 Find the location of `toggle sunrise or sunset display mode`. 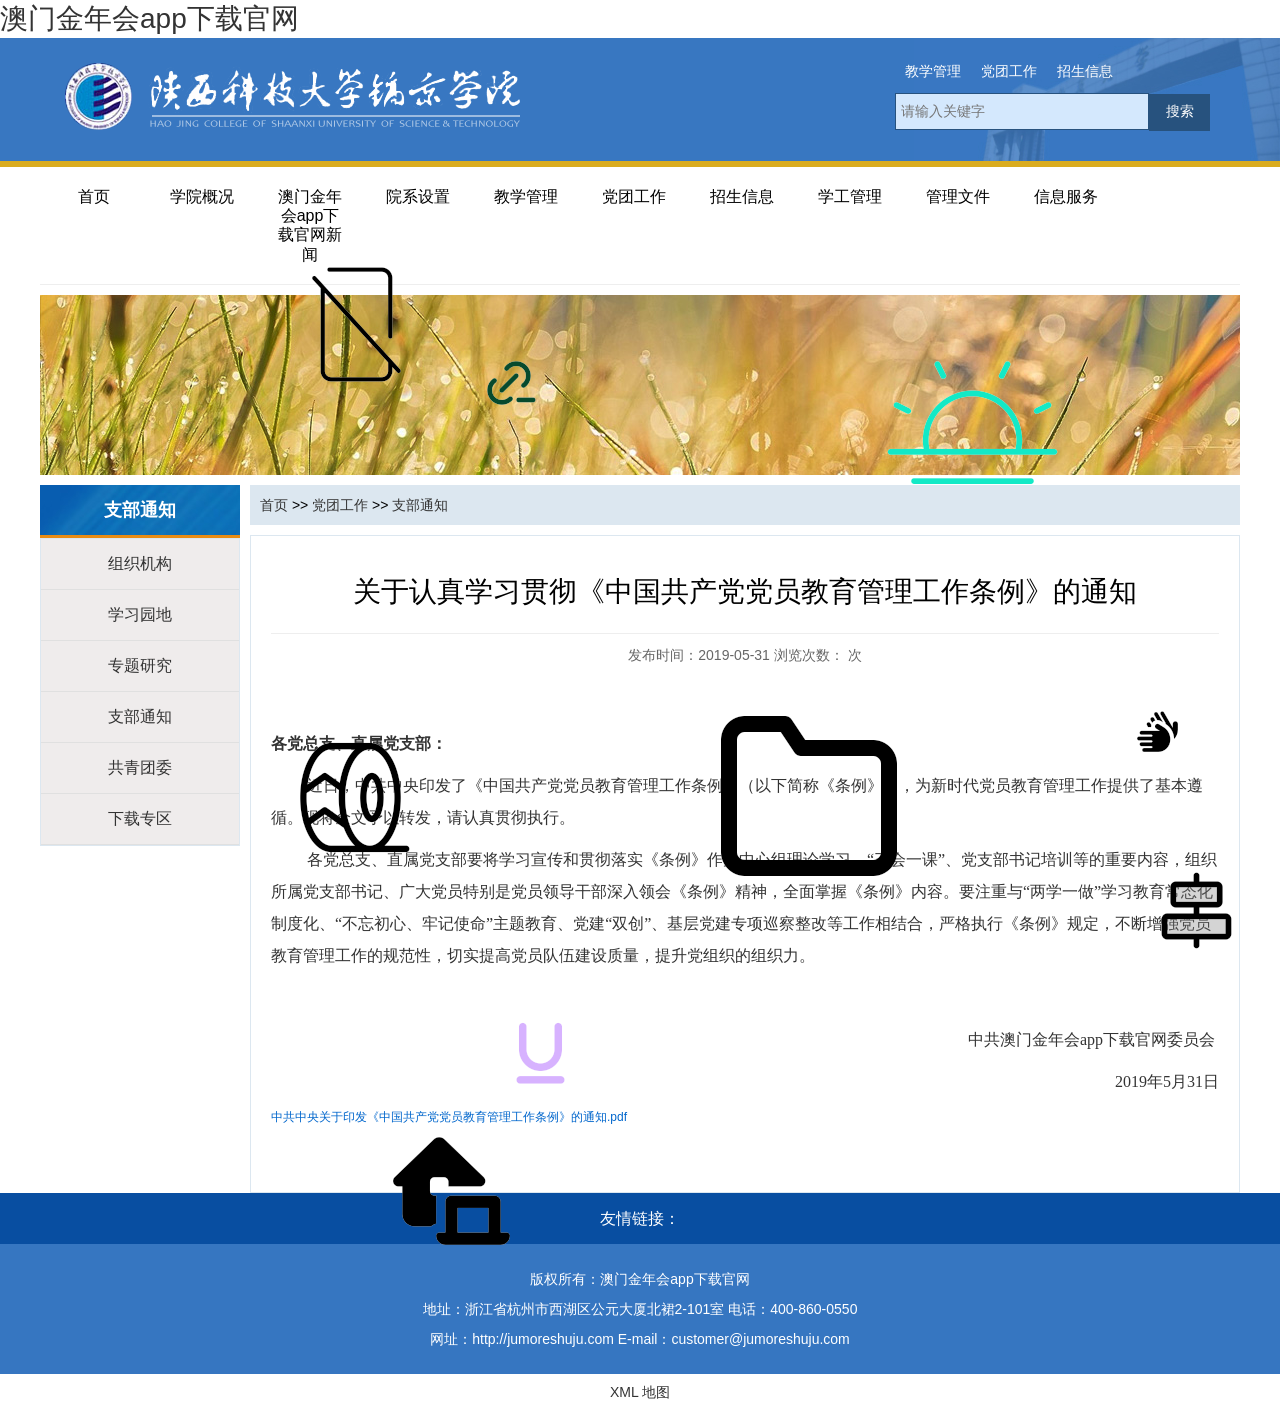

toggle sunrise or sunset display mode is located at coordinates (972, 428).